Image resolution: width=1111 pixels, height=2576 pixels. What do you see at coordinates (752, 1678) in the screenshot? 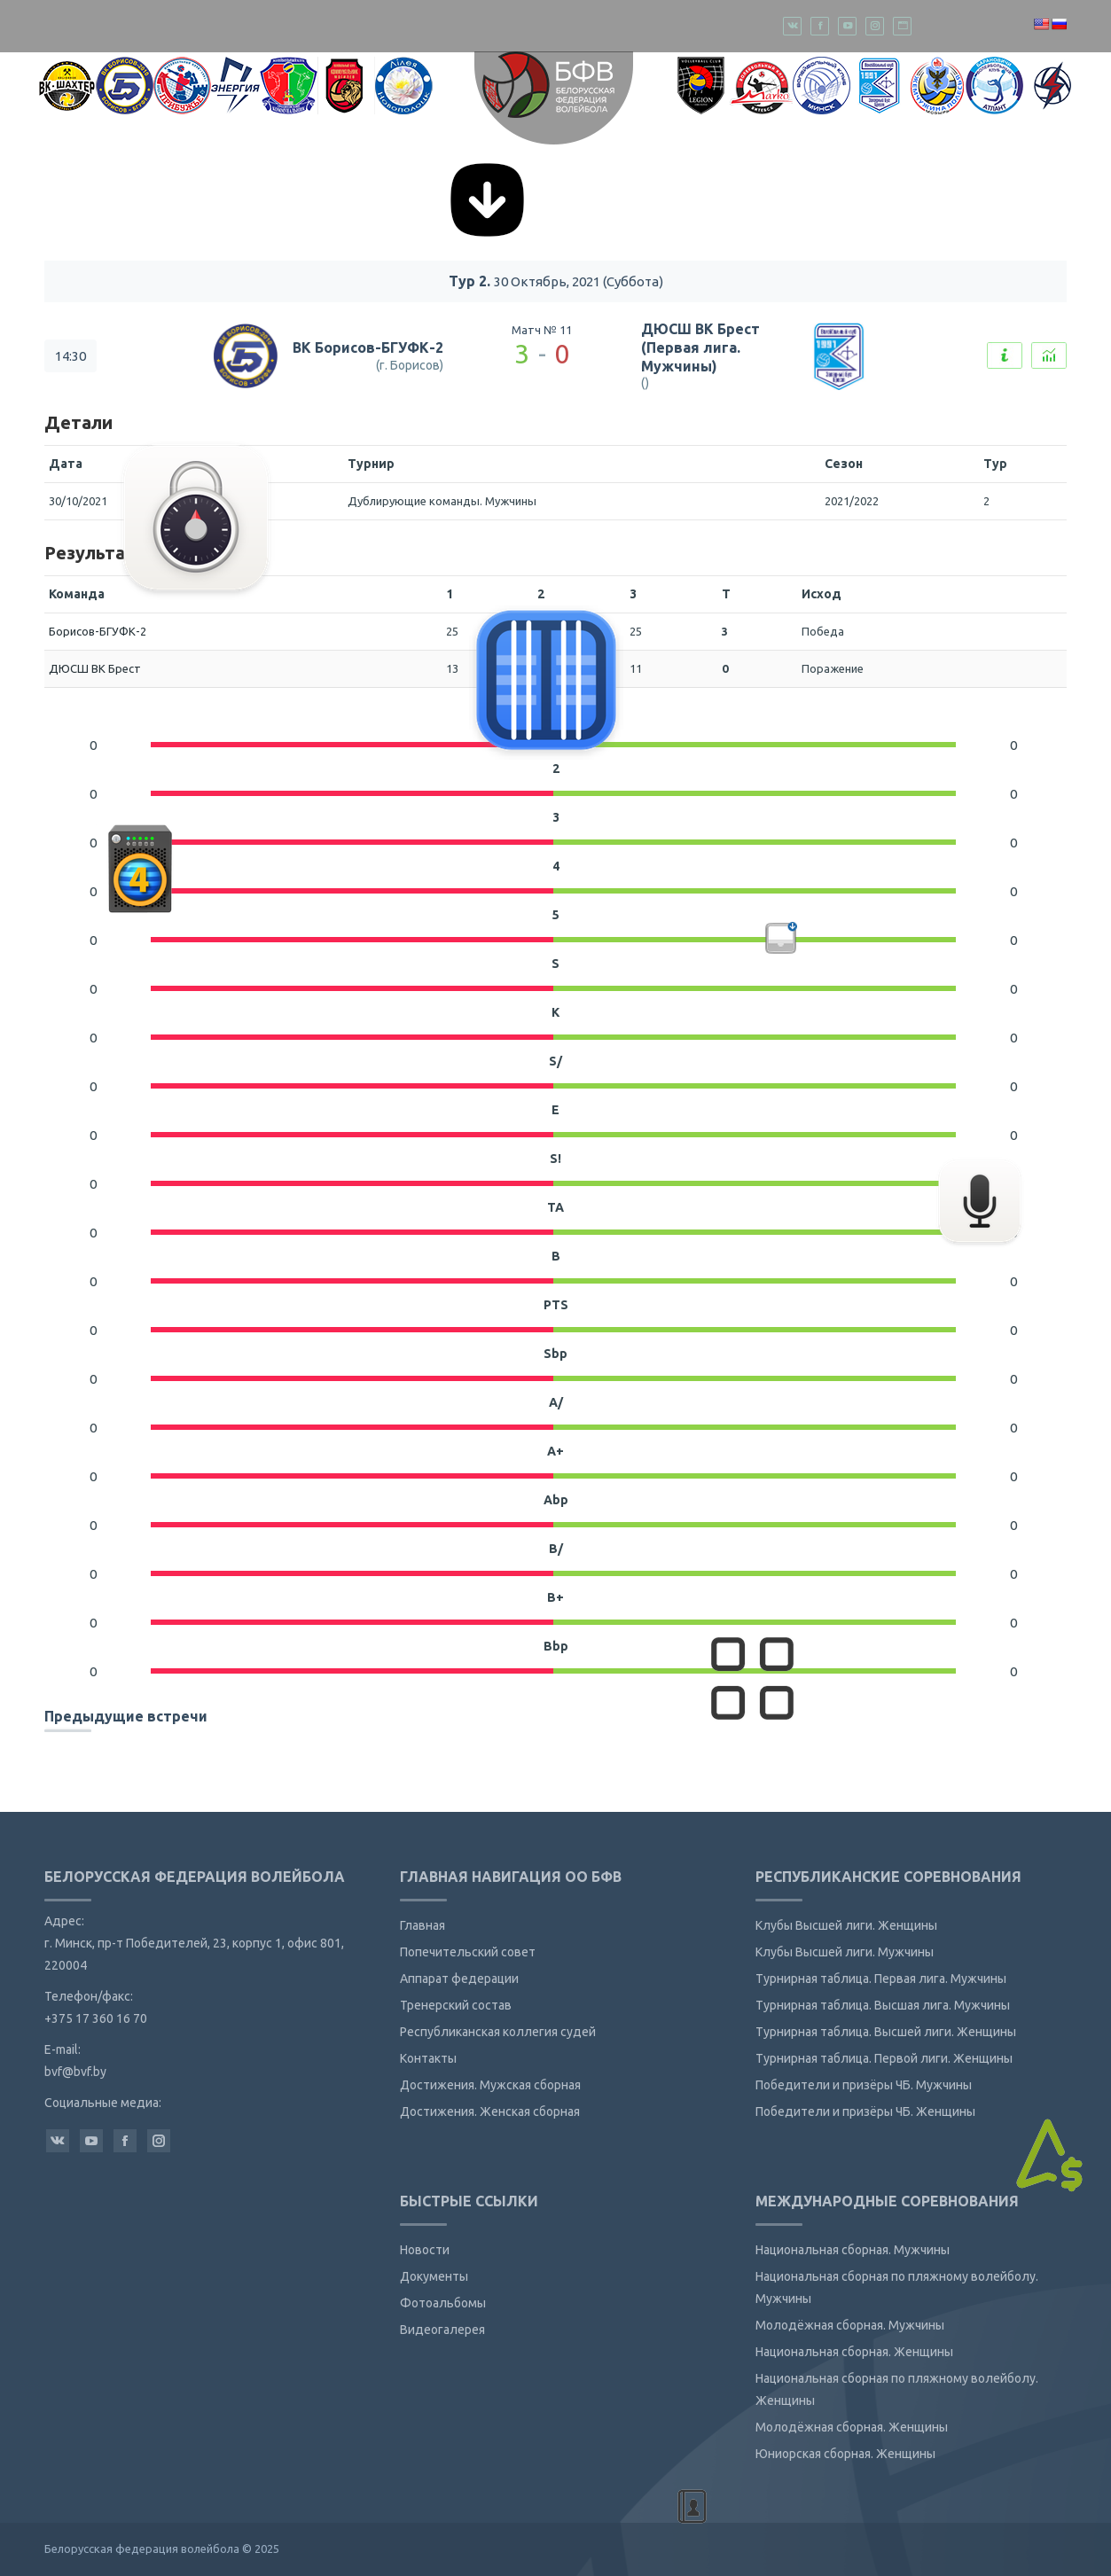
I see `view all applications` at bounding box center [752, 1678].